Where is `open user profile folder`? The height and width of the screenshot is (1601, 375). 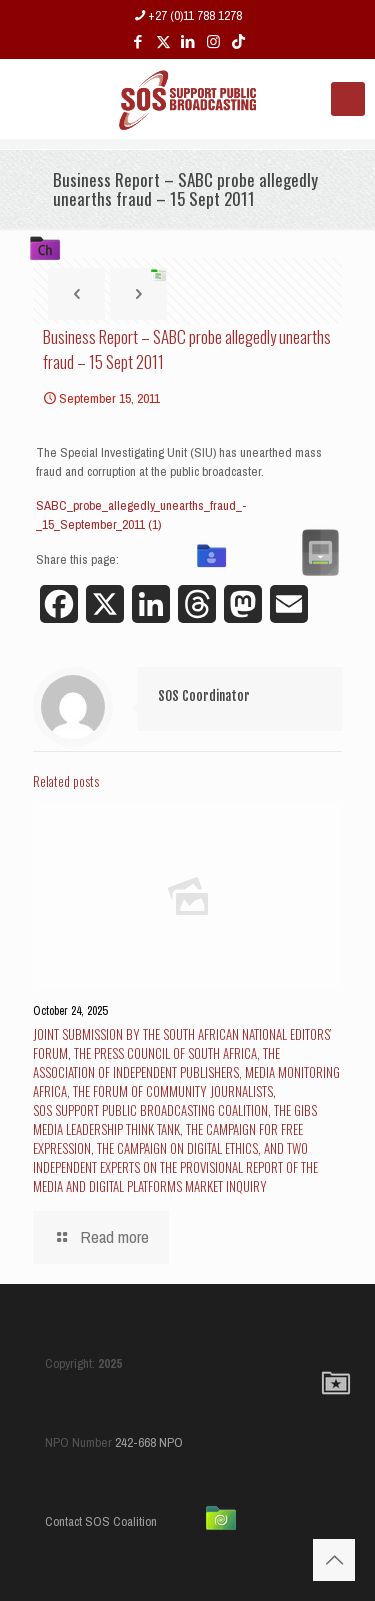 open user profile folder is located at coordinates (211, 556).